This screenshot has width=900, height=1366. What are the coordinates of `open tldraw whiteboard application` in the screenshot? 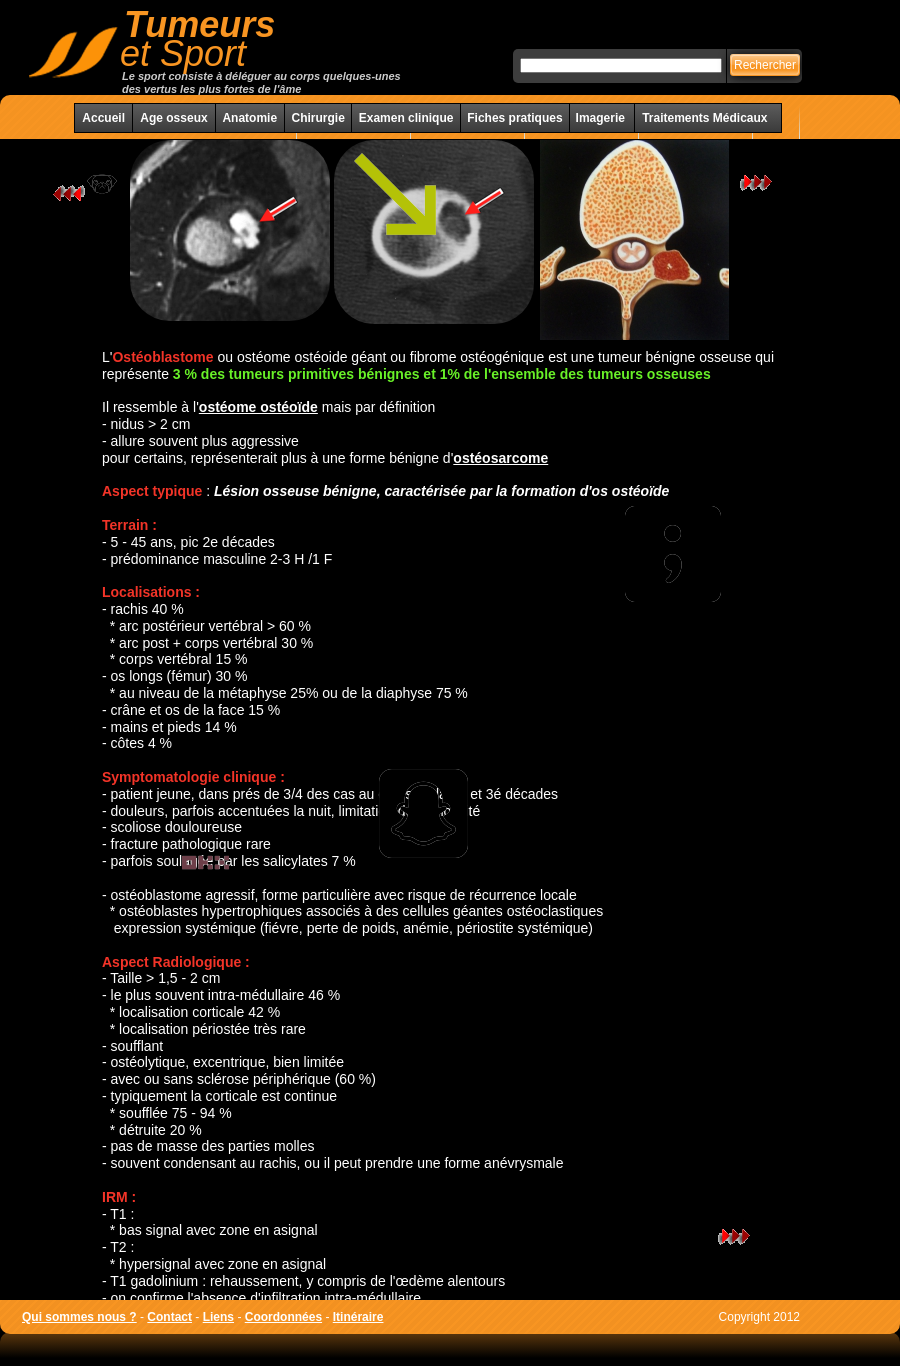 It's located at (673, 554).